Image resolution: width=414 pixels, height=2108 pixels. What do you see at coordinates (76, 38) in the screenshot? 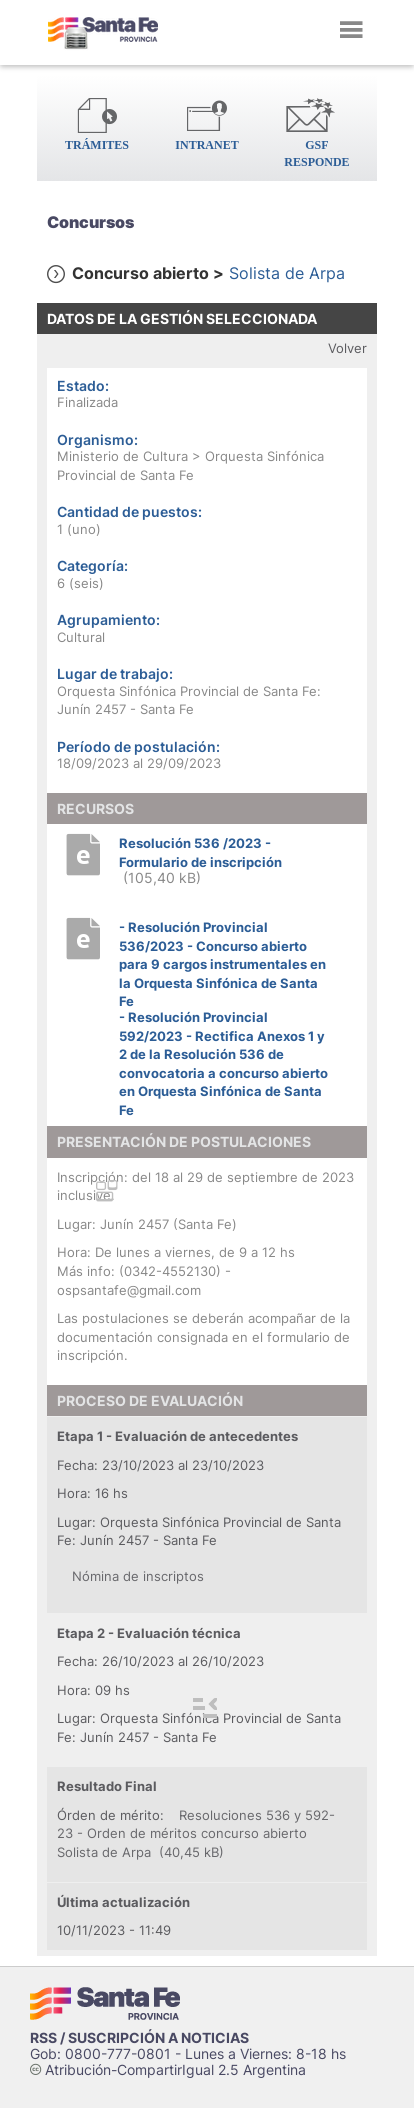
I see `access multi-disk storage device` at bounding box center [76, 38].